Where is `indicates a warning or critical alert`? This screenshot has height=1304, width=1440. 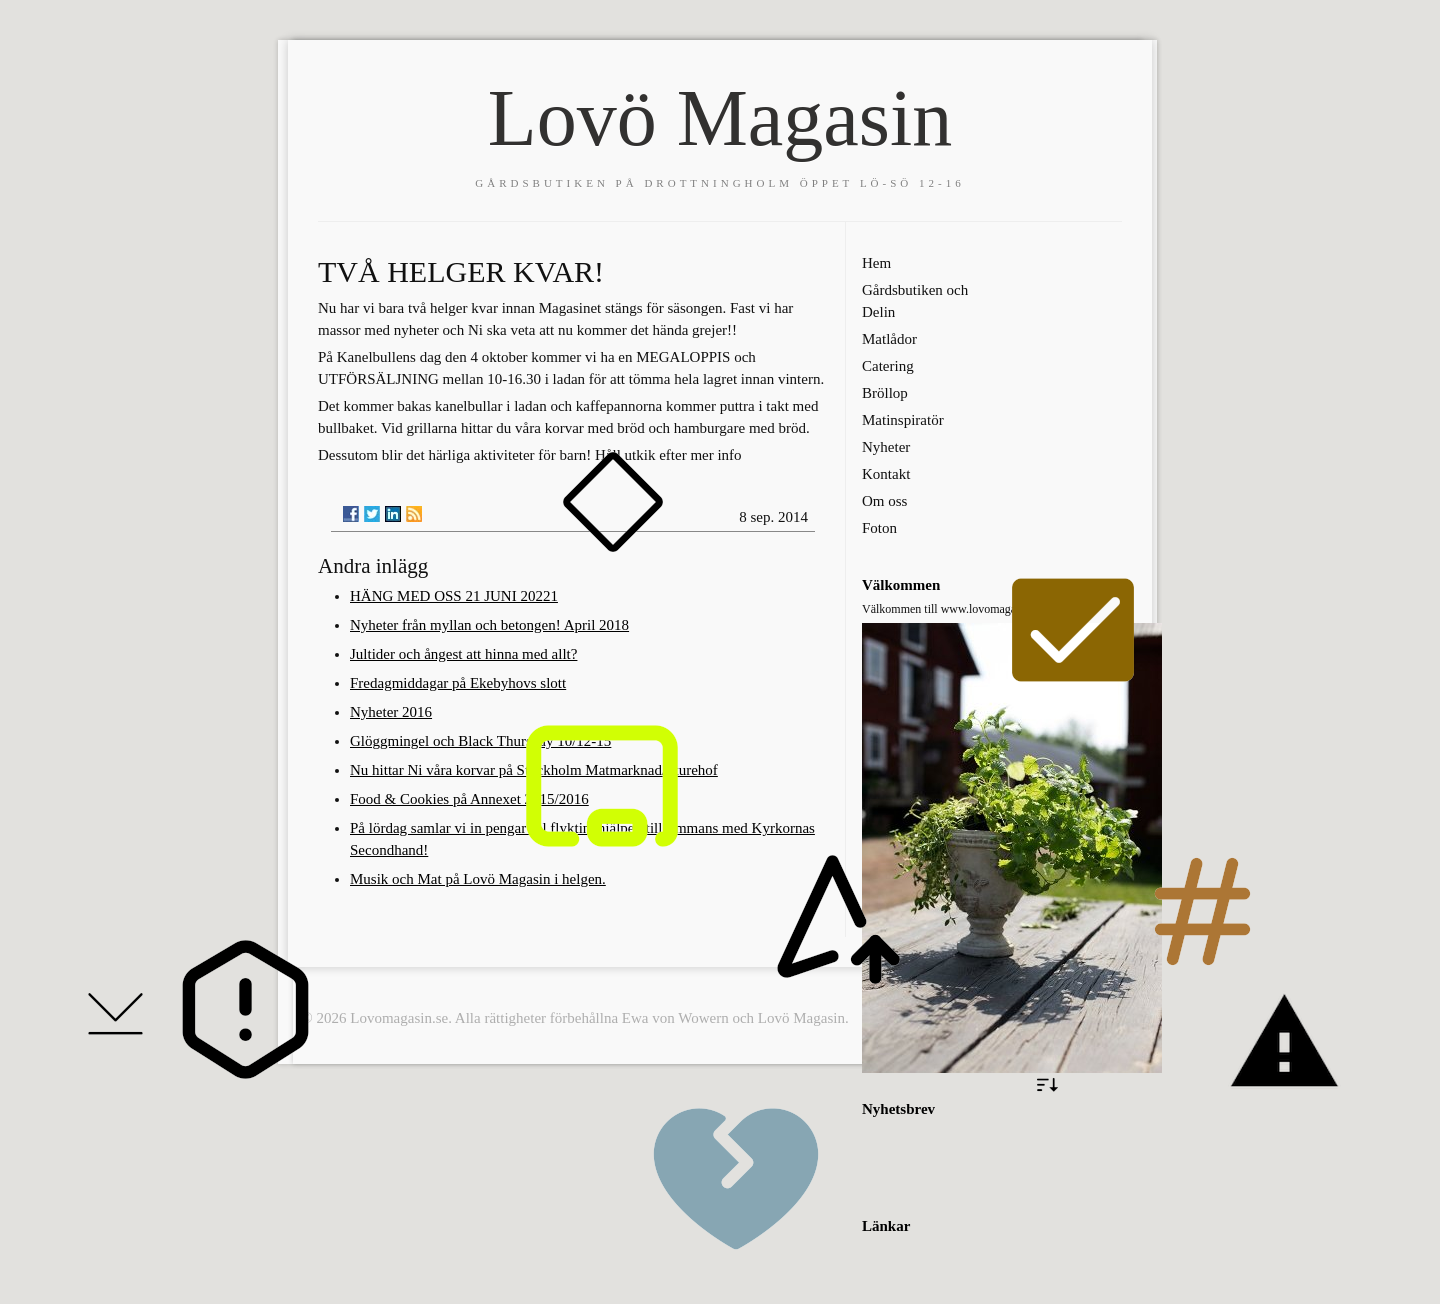 indicates a warning or critical alert is located at coordinates (245, 1009).